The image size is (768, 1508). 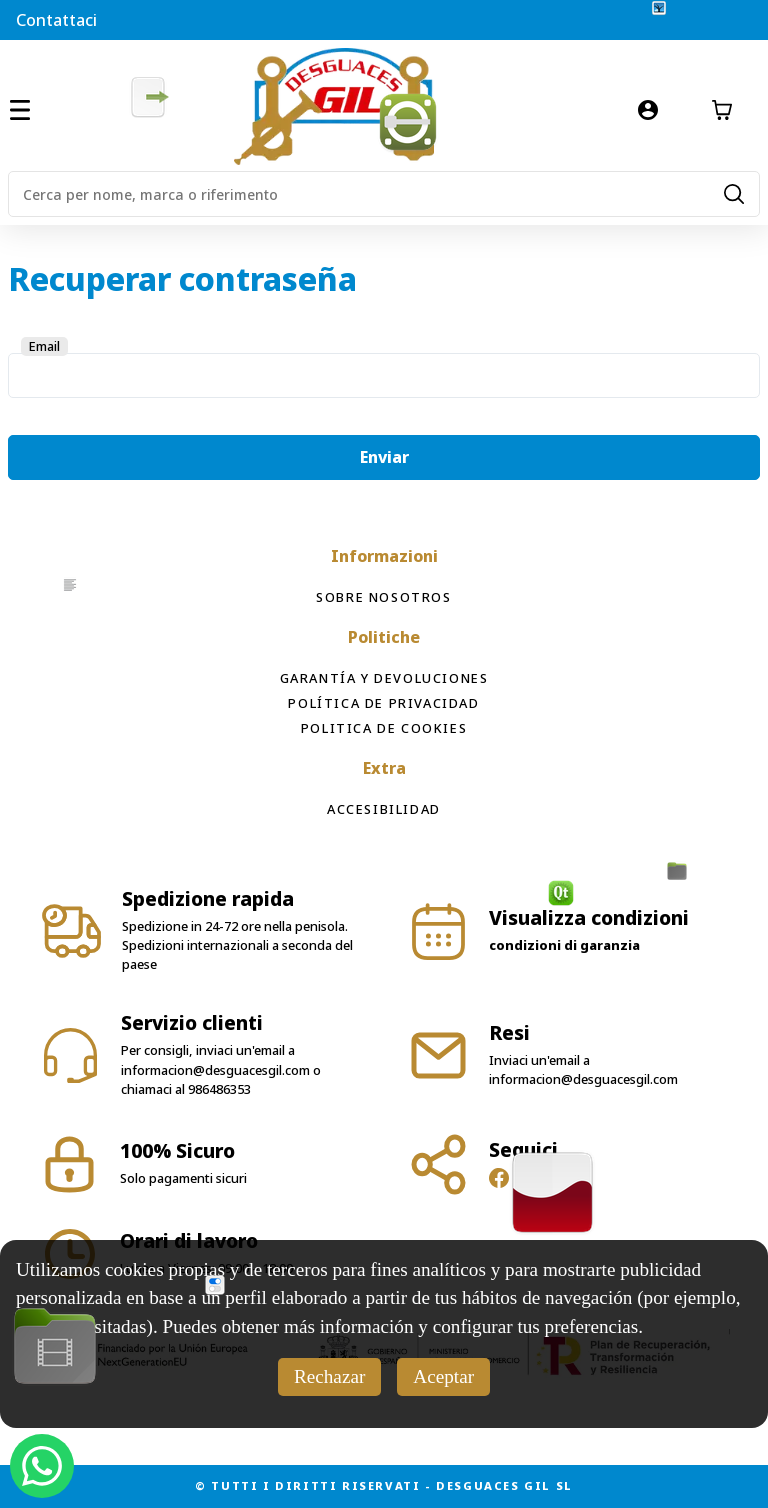 What do you see at coordinates (561, 893) in the screenshot?
I see `open qt configuration settings` at bounding box center [561, 893].